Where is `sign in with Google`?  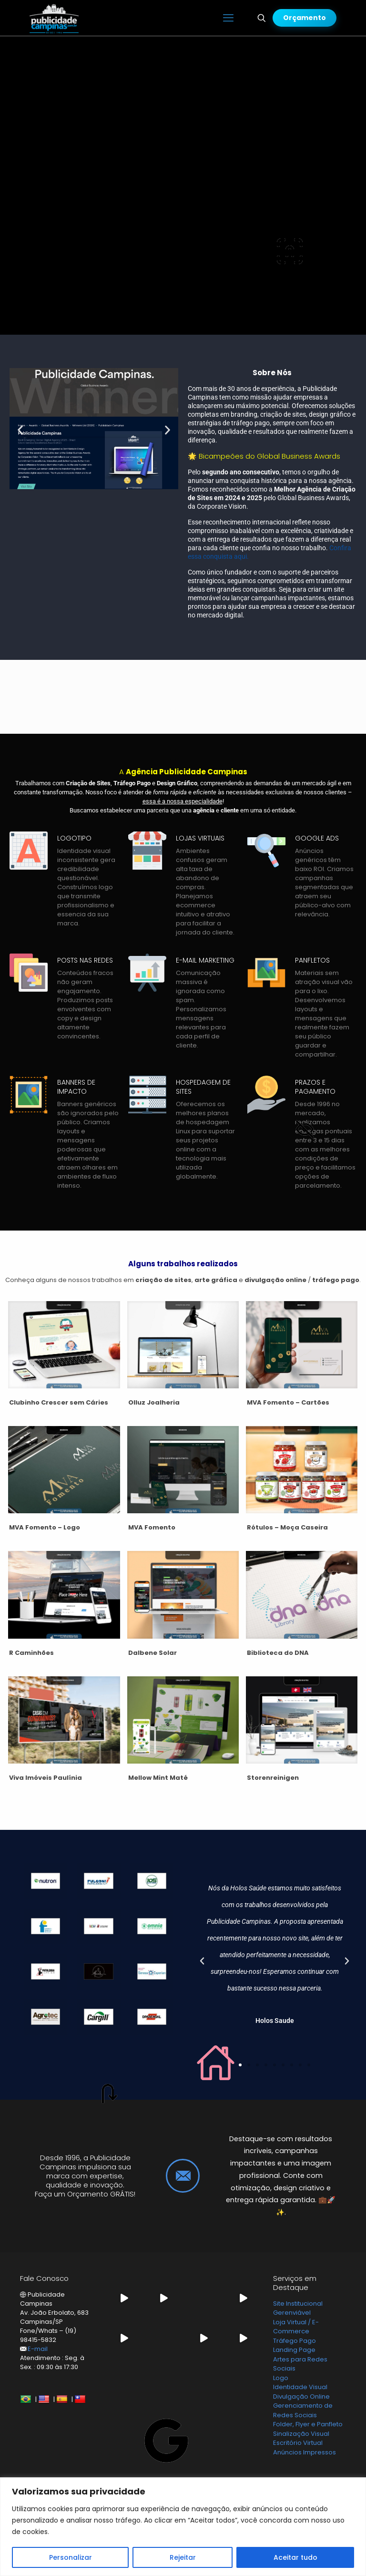 sign in with Google is located at coordinates (166, 2441).